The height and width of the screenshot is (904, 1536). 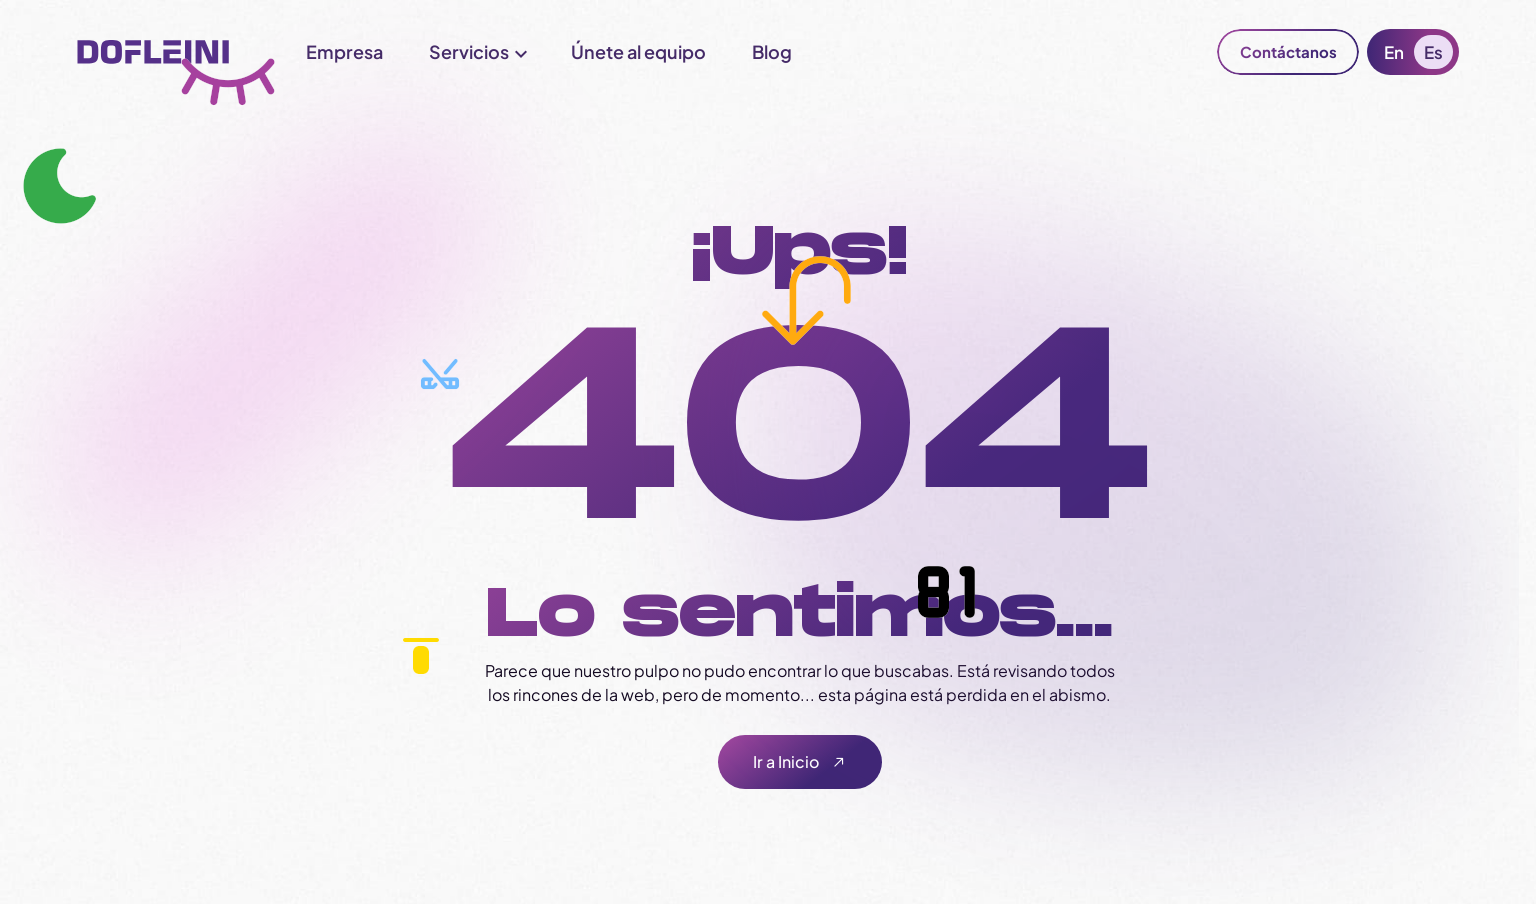 What do you see at coordinates (949, 592) in the screenshot?
I see `indicates item number 81 in a list or sequence` at bounding box center [949, 592].